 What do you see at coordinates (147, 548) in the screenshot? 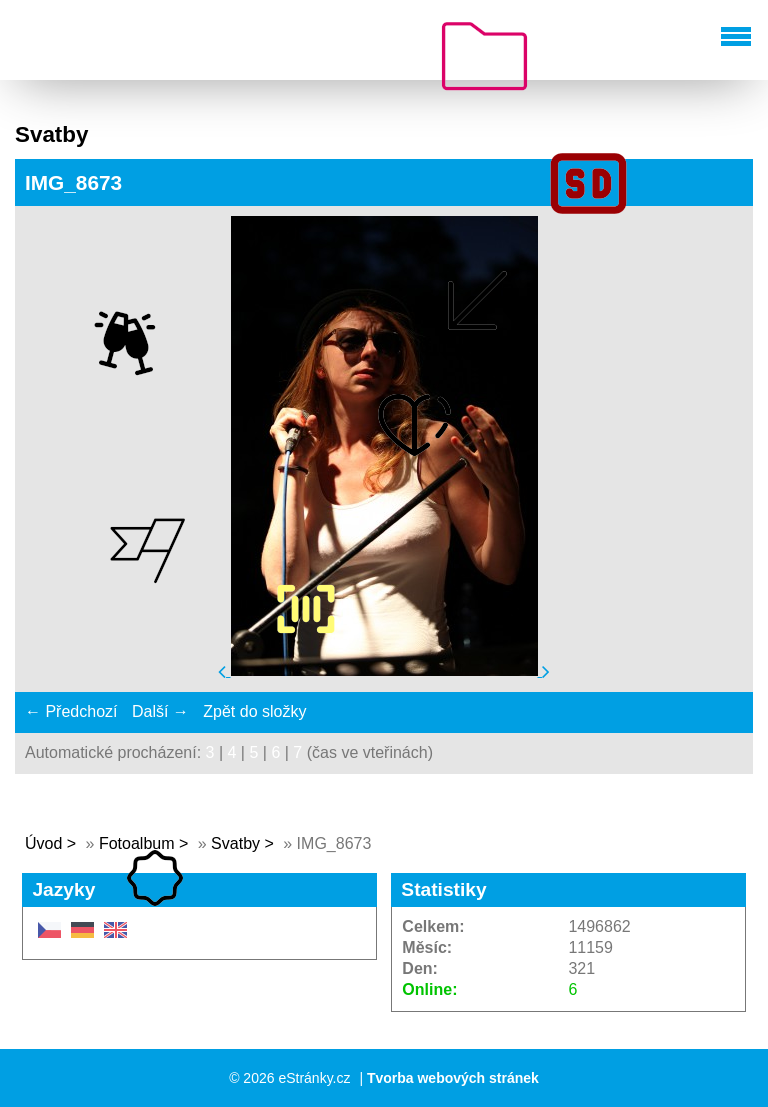
I see `flag or bookmark an item` at bounding box center [147, 548].